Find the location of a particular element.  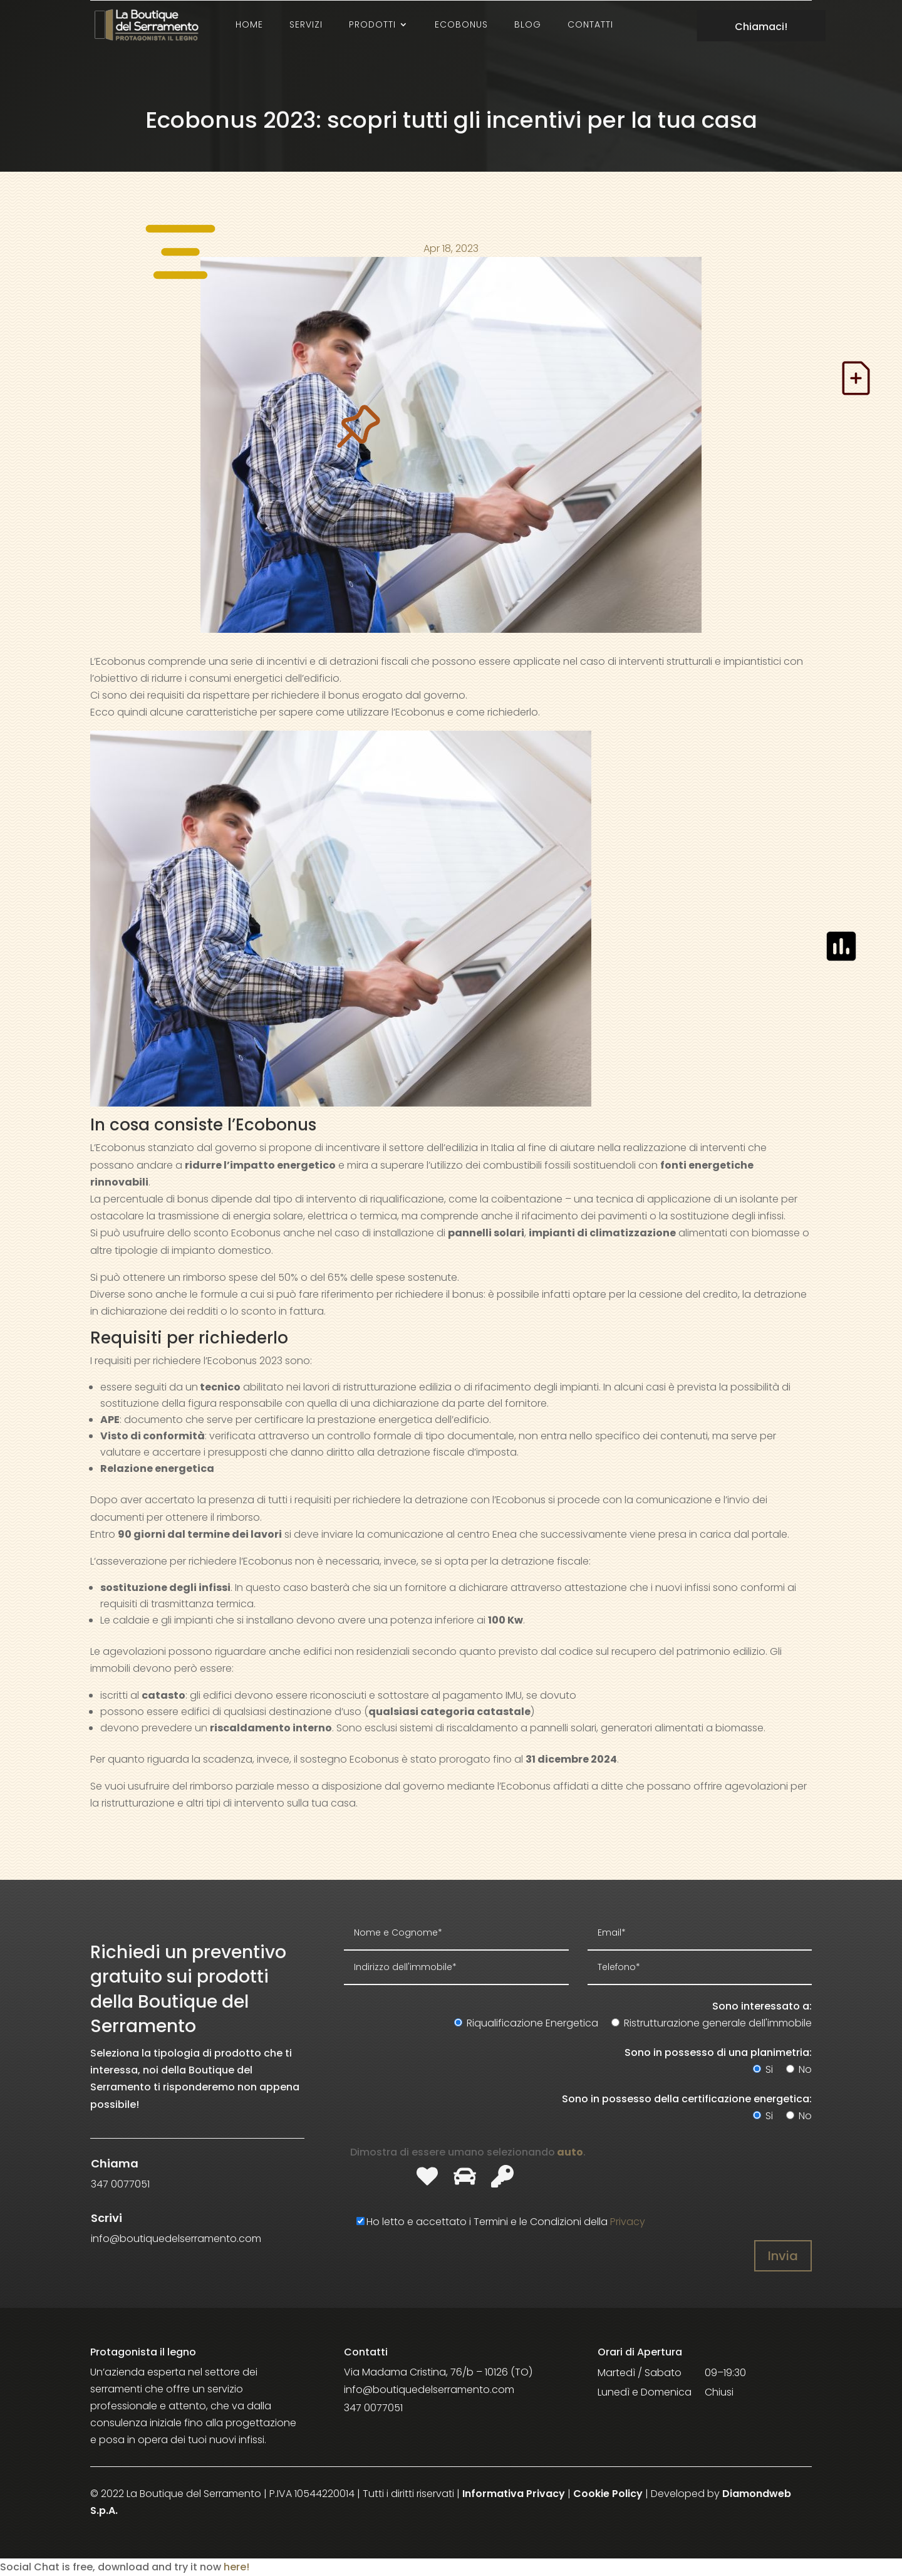

center-align text or content is located at coordinates (180, 252).